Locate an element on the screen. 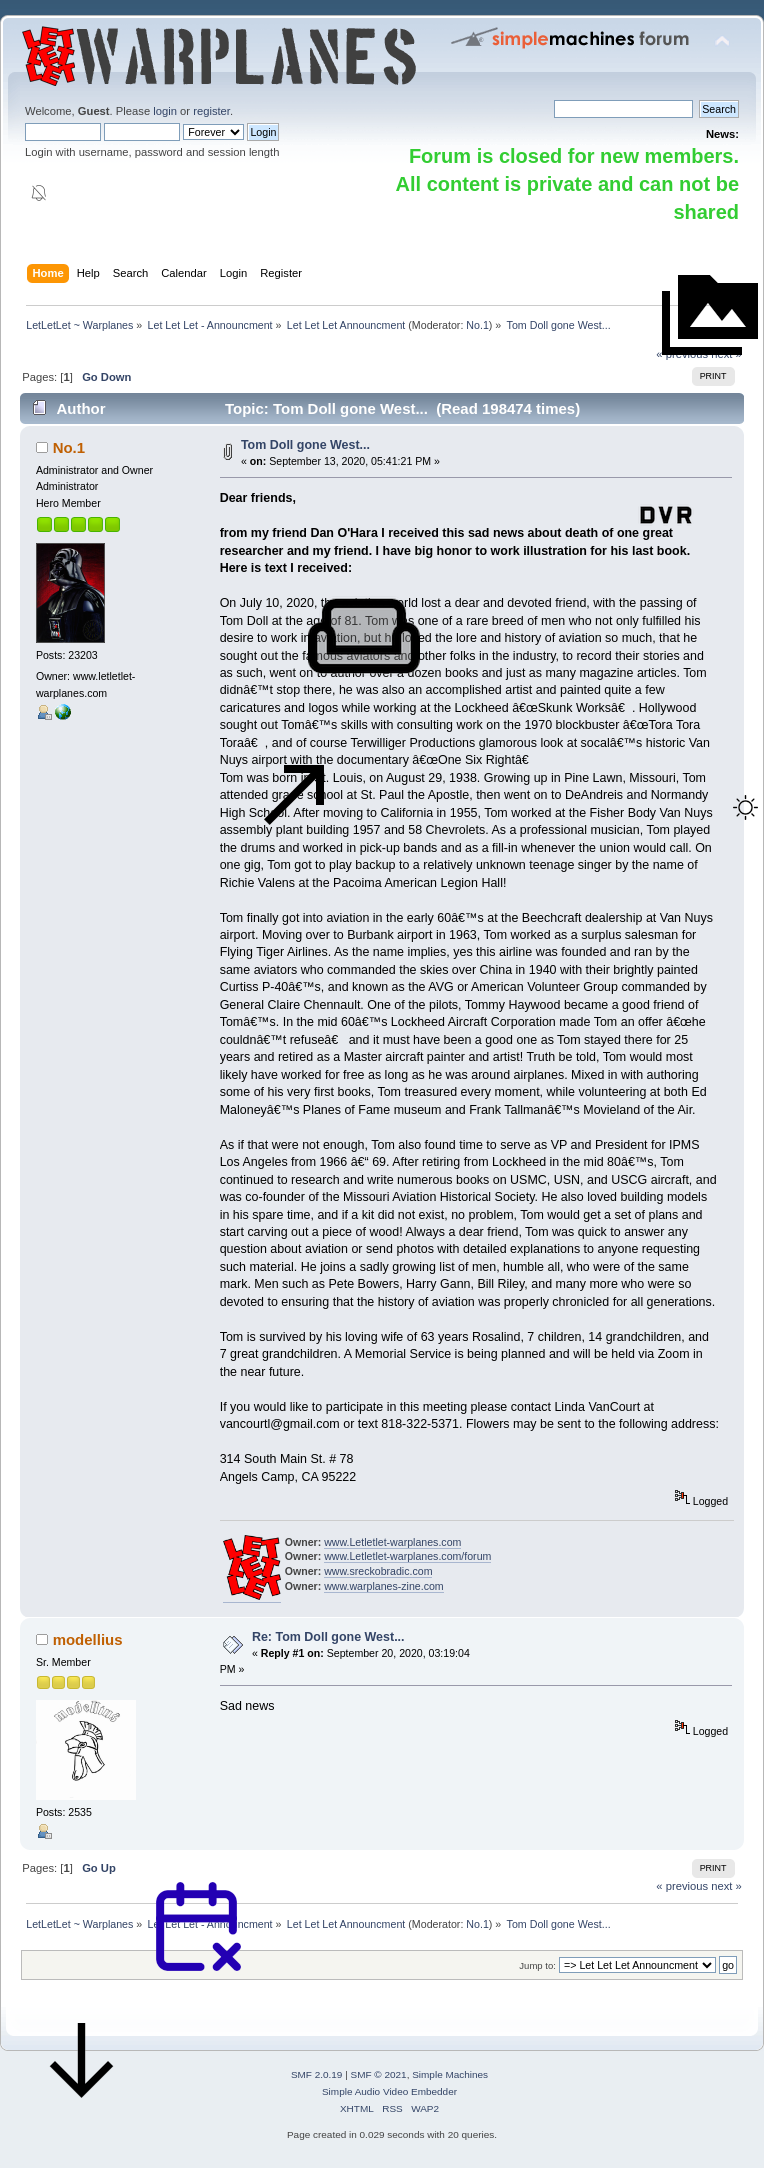  cancel or delete a scheduled event is located at coordinates (196, 1926).